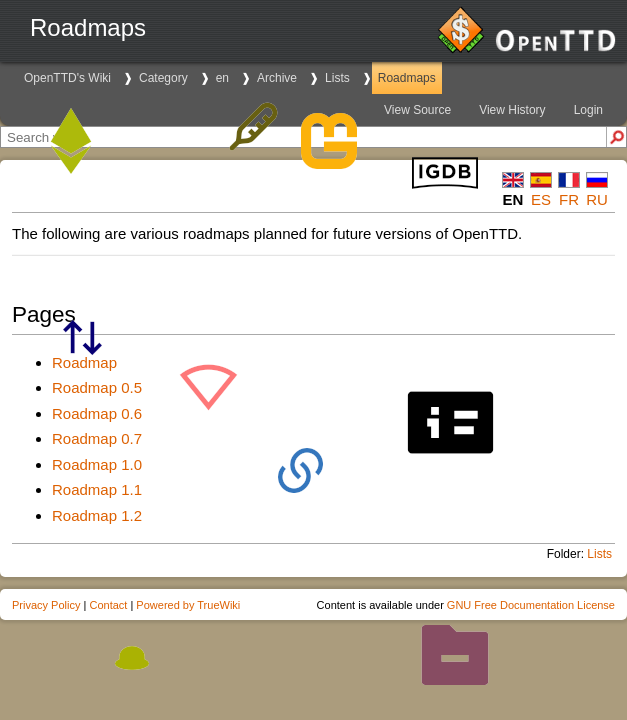  I want to click on remove a folder, so click(455, 655).